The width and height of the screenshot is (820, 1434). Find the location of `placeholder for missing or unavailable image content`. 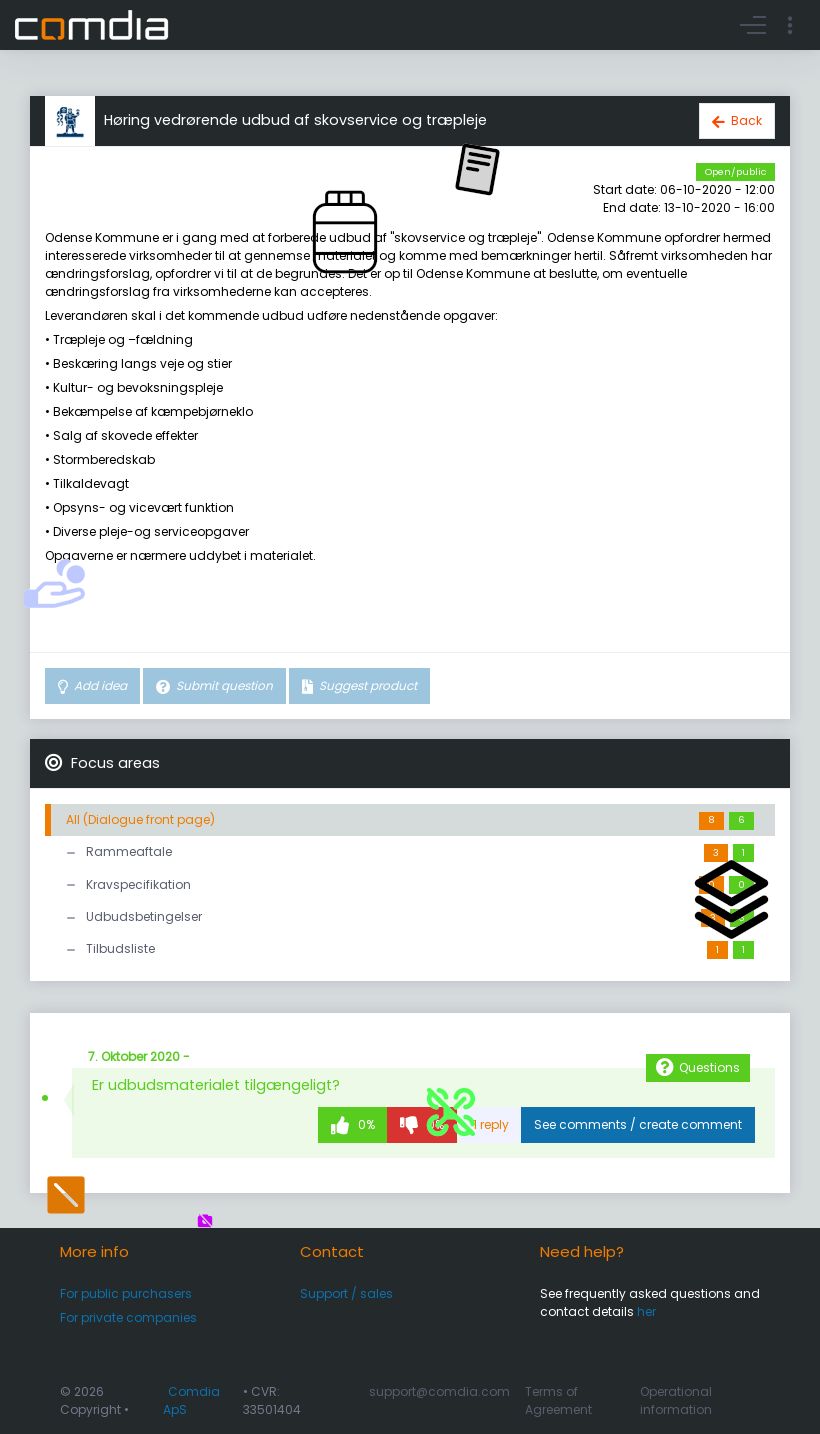

placeholder for missing or unavailable image content is located at coordinates (66, 1195).